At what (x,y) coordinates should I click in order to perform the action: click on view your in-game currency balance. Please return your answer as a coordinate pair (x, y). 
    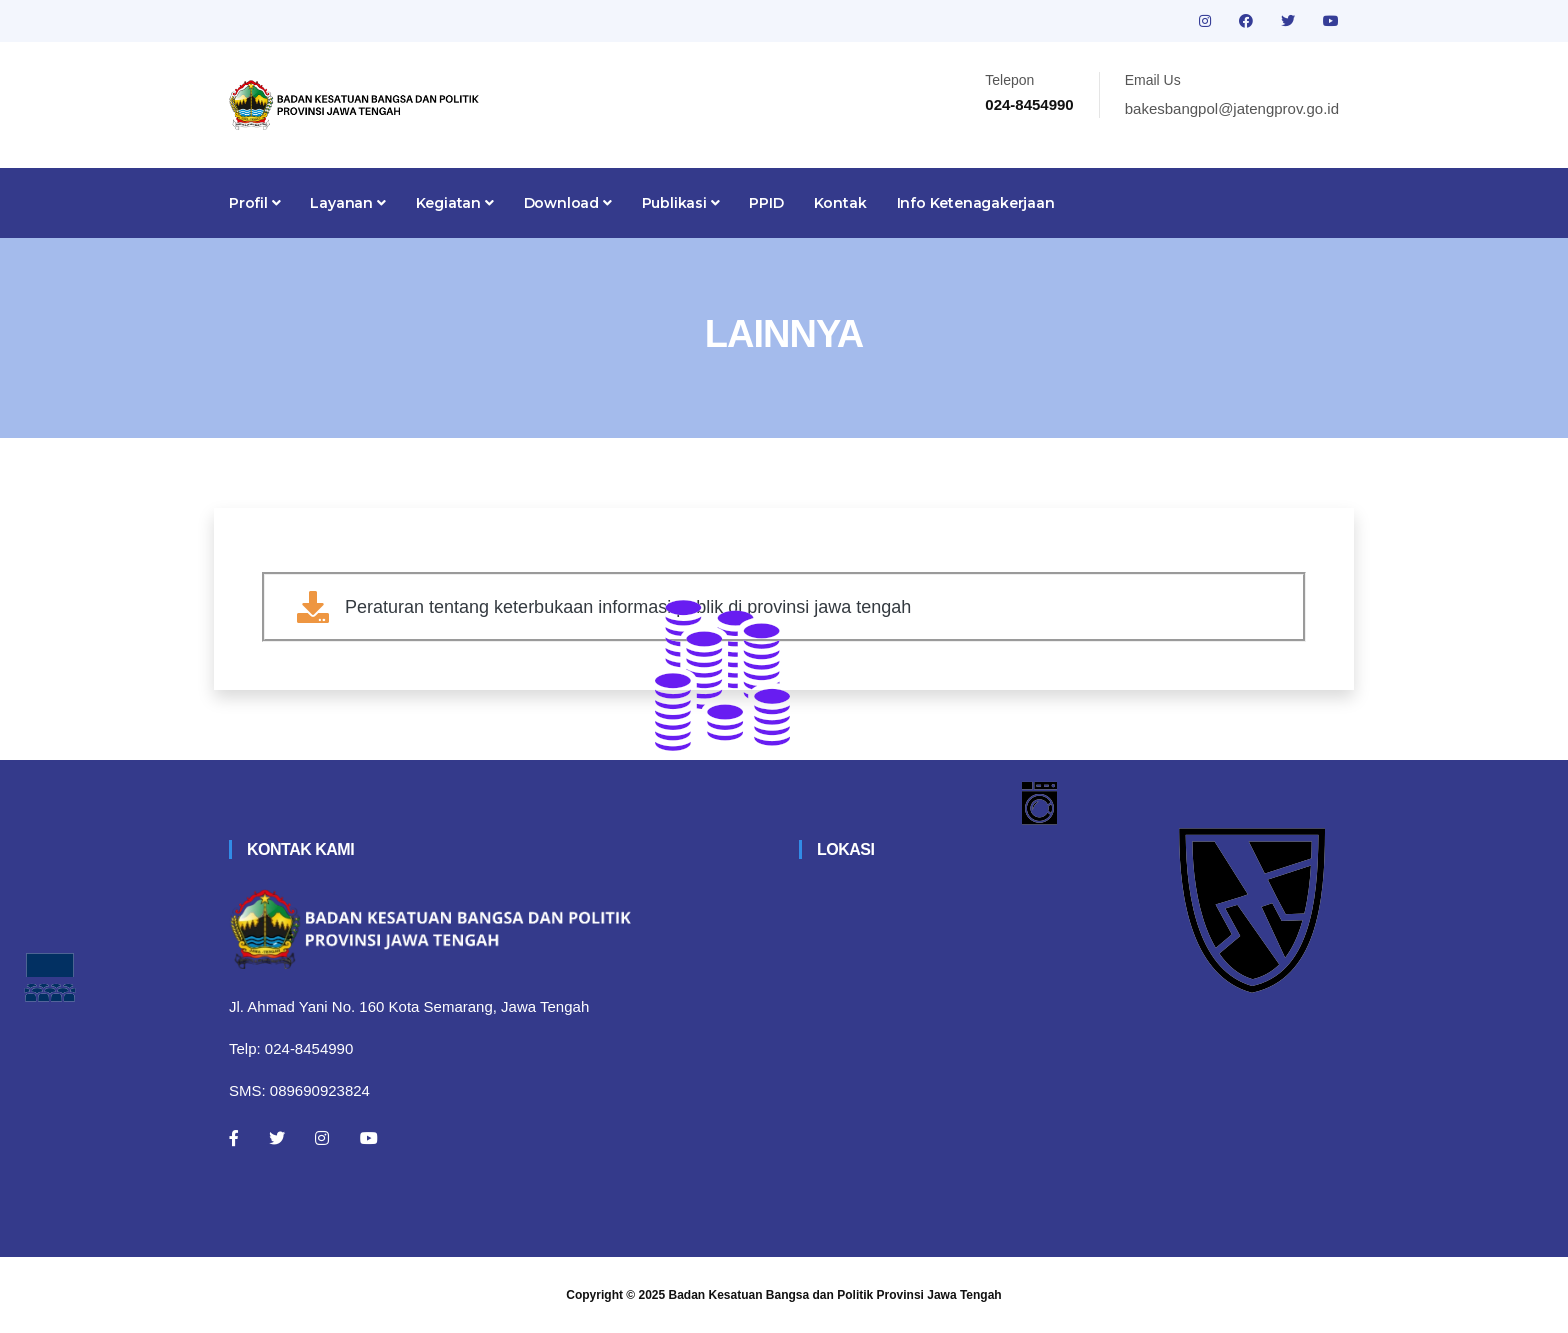
    Looking at the image, I should click on (722, 675).